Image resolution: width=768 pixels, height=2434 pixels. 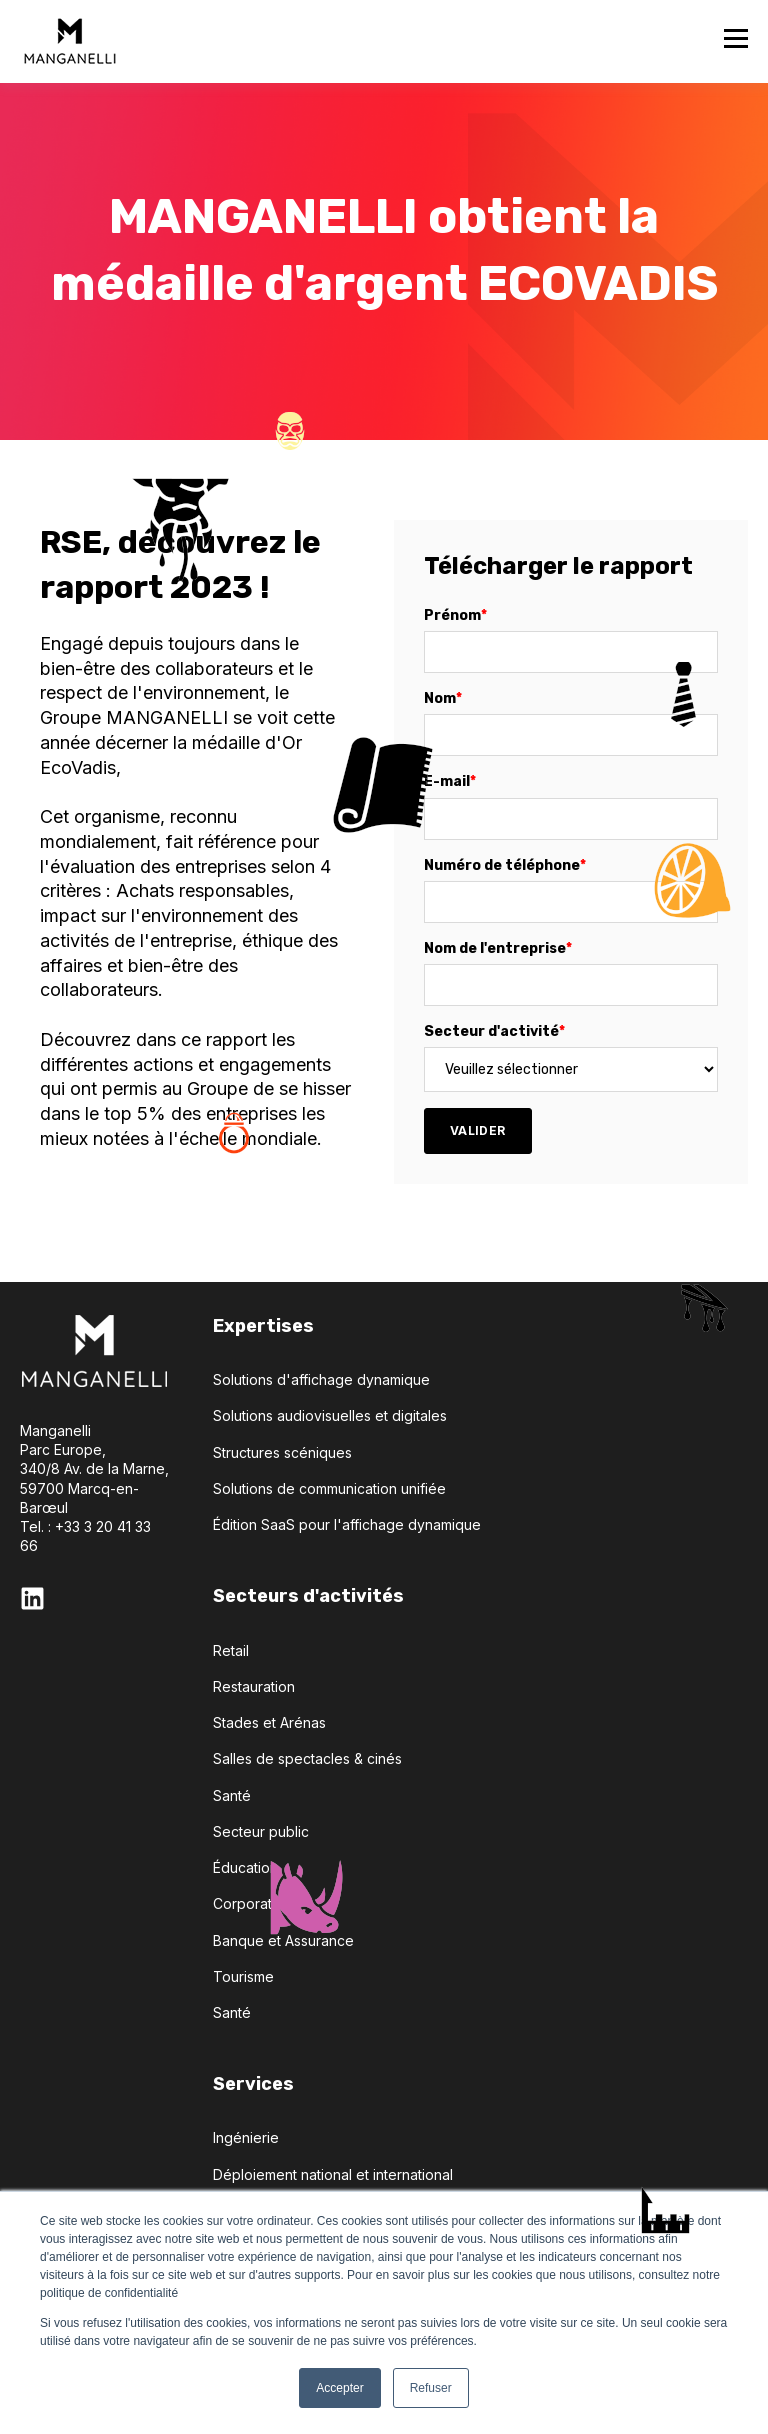 What do you see at coordinates (692, 880) in the screenshot?
I see `indicates citrus or lemon flavor/ingredient` at bounding box center [692, 880].